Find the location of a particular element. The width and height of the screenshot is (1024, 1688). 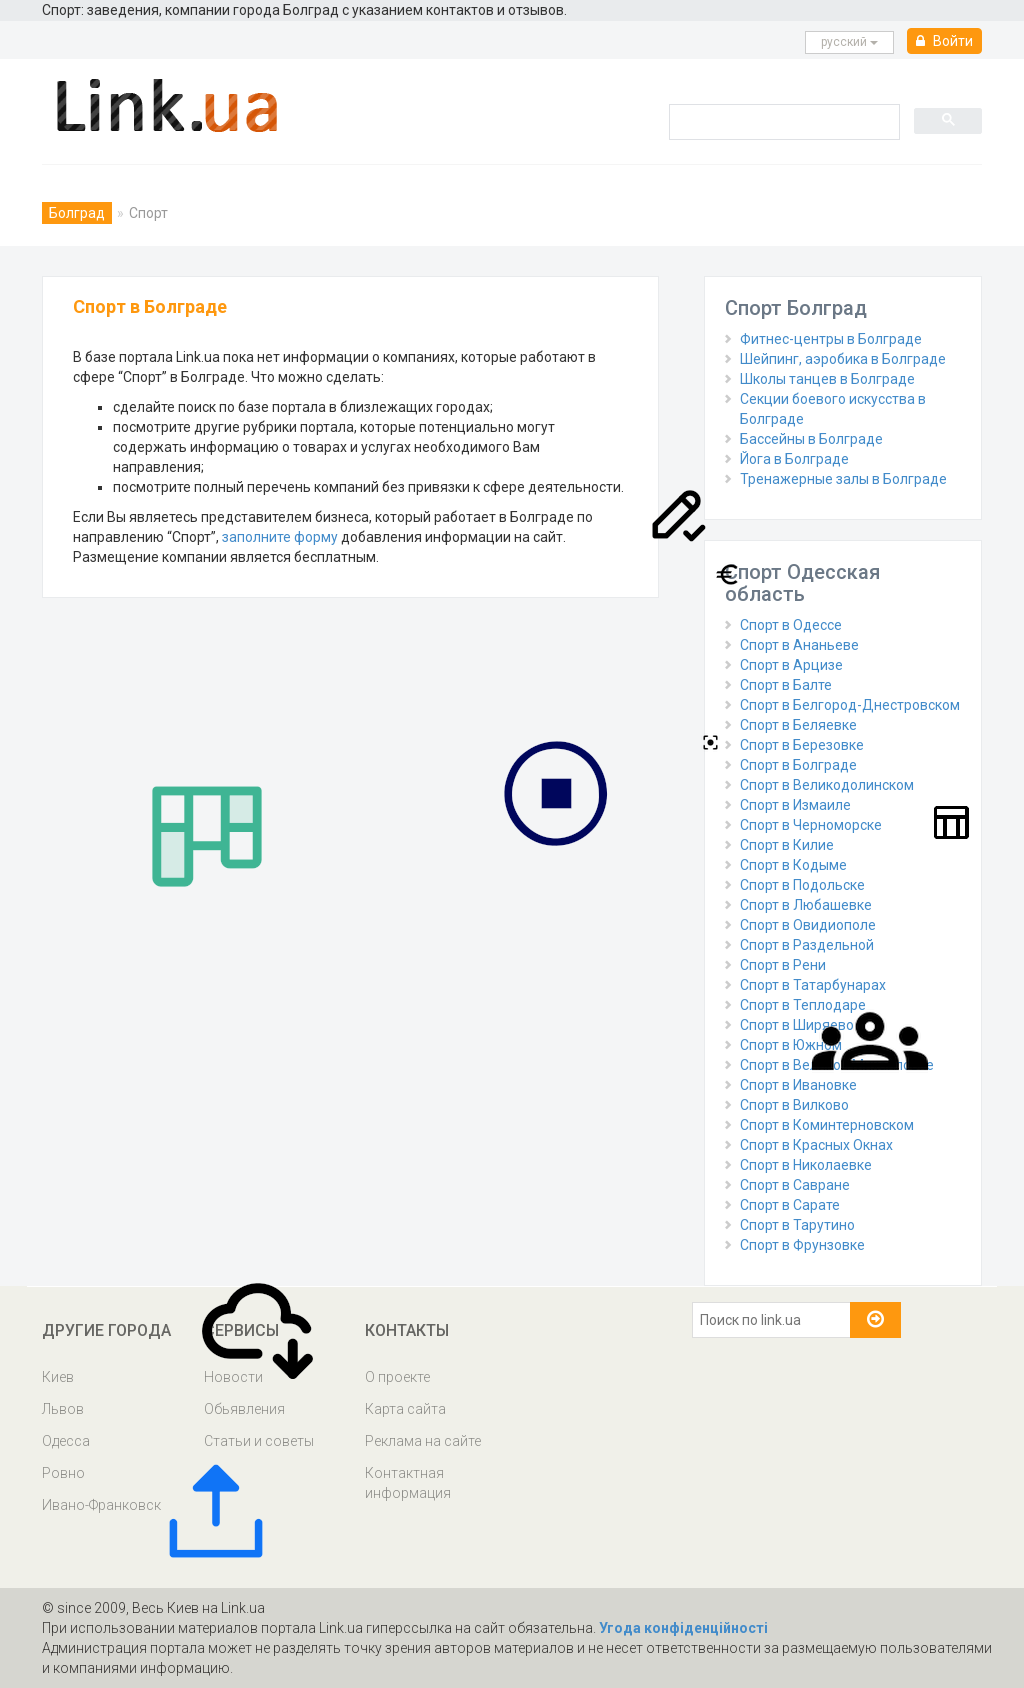

upload a file or document is located at coordinates (216, 1515).